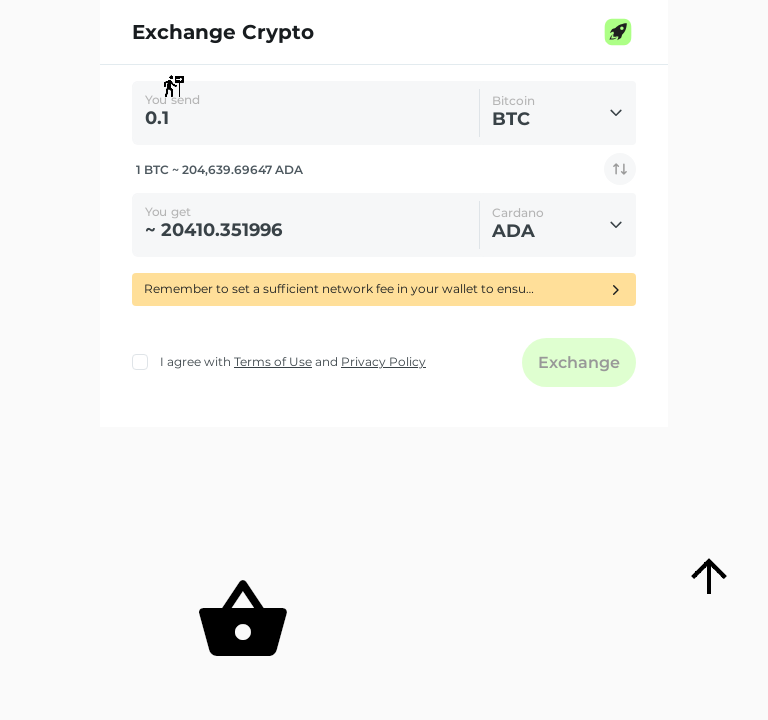 The image size is (768, 720). What do you see at coordinates (709, 576) in the screenshot?
I see `scroll to top of page` at bounding box center [709, 576].